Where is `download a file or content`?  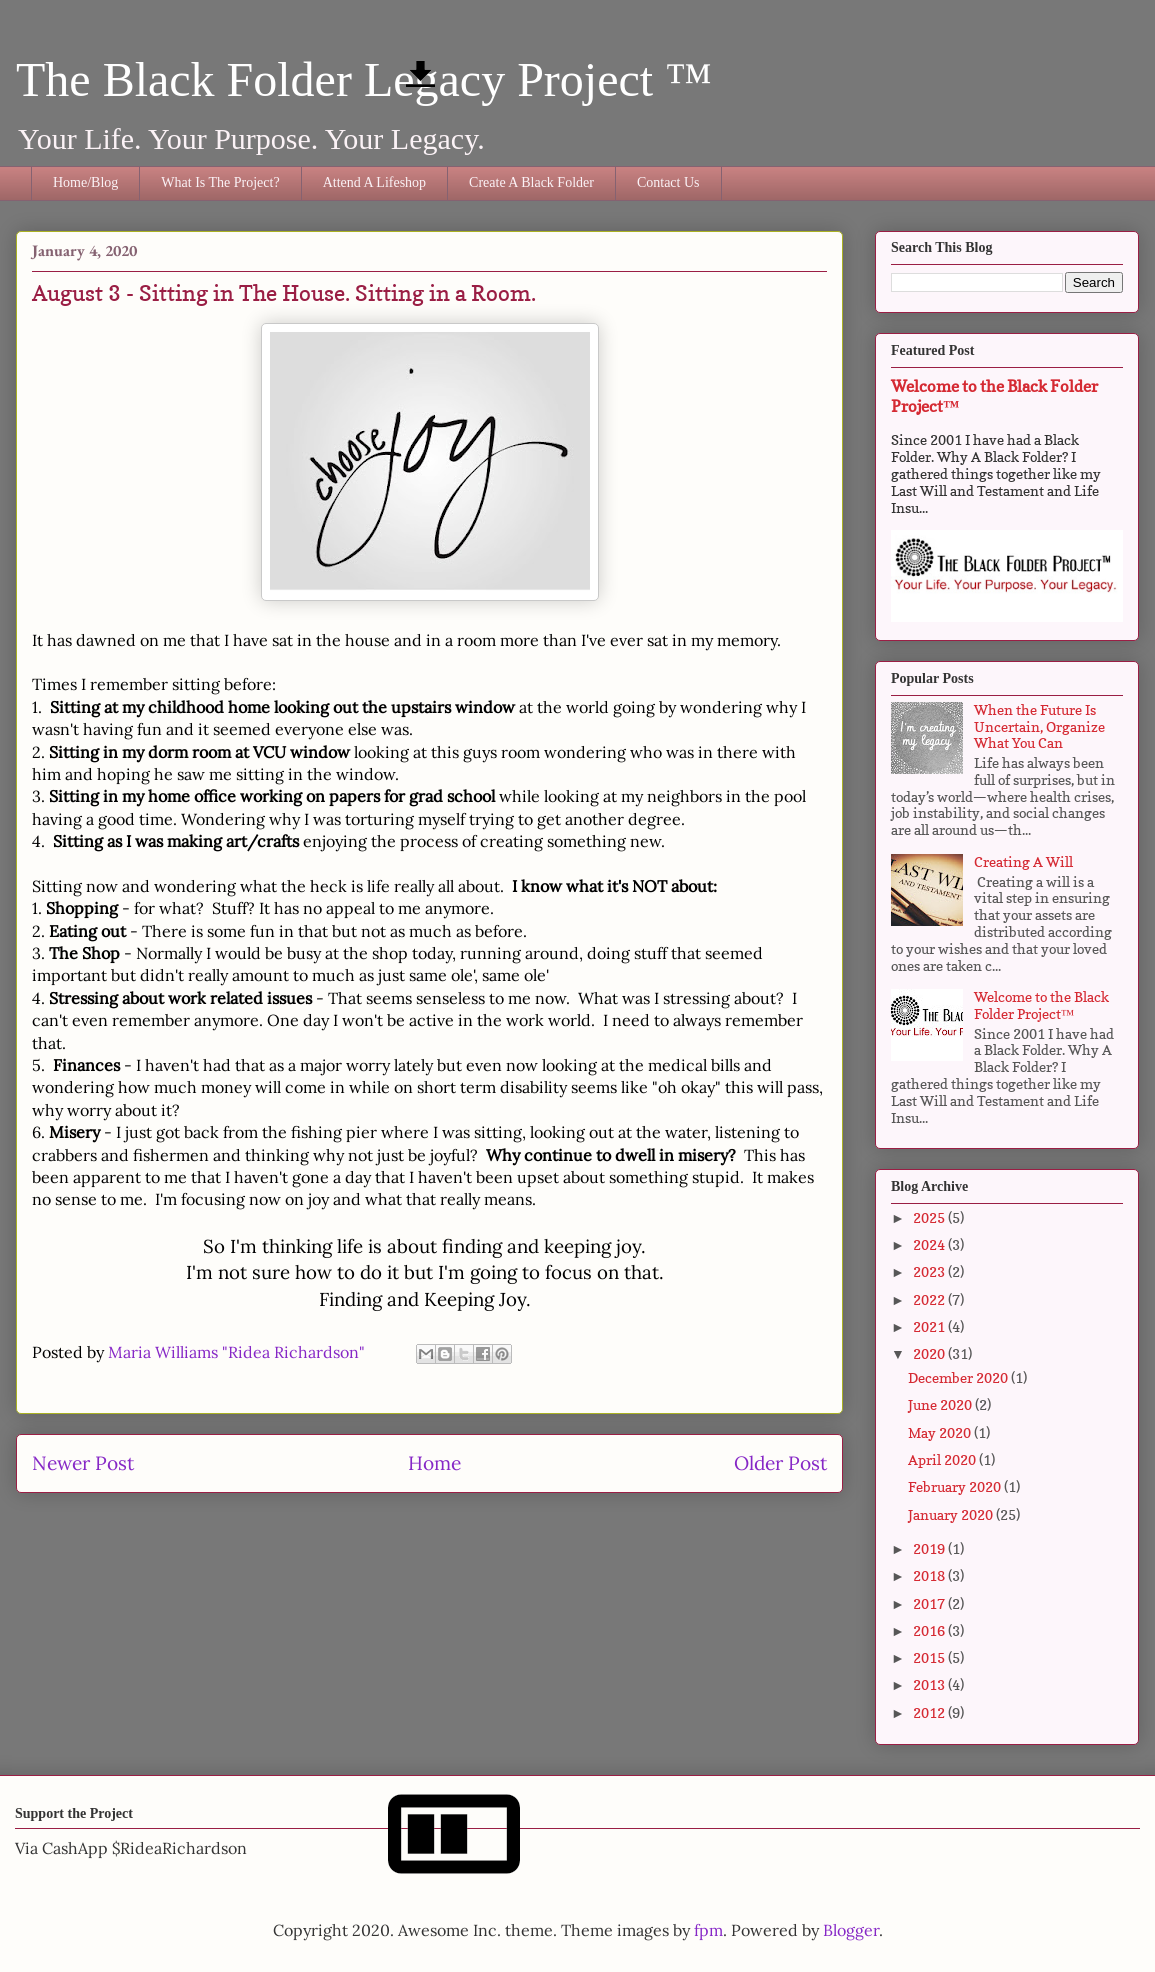
download a file or content is located at coordinates (420, 72).